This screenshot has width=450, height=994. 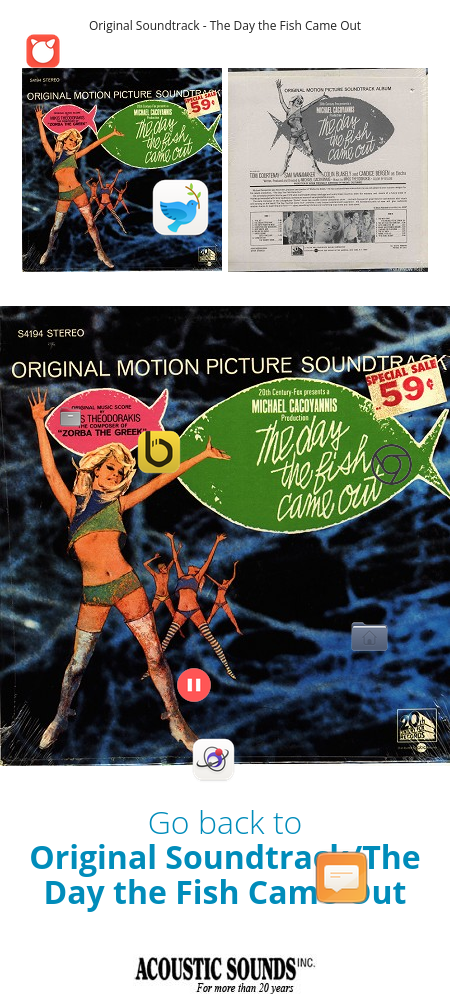 I want to click on open the messaging app, so click(x=341, y=877).